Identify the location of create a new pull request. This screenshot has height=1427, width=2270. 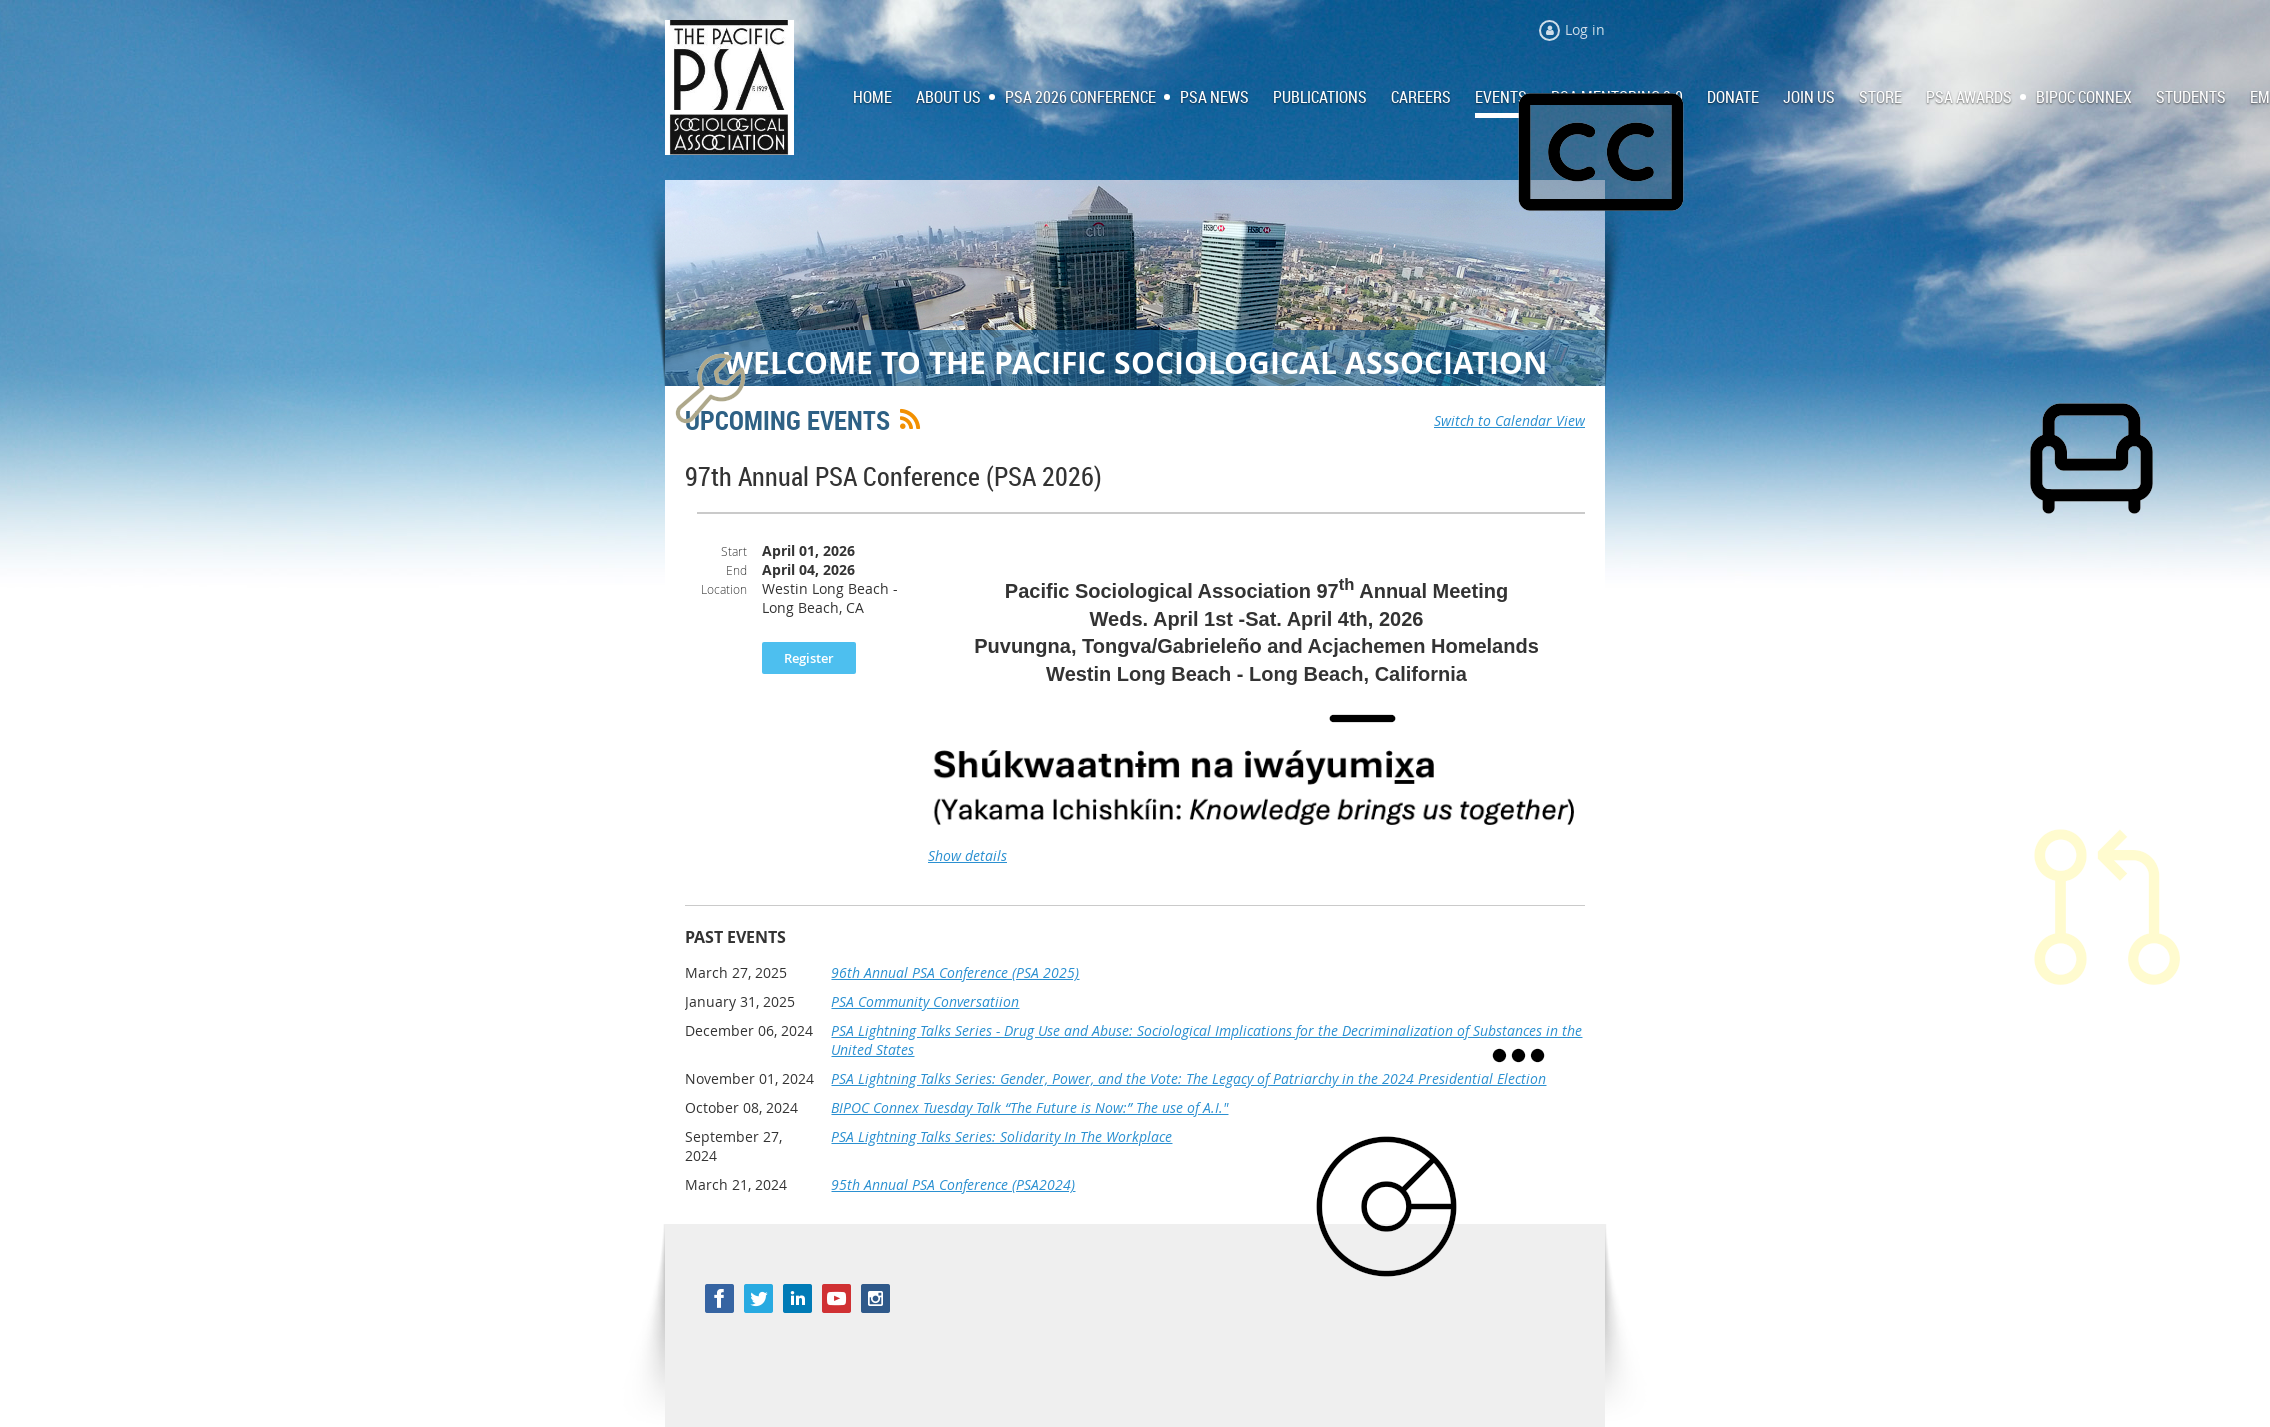
(2107, 902).